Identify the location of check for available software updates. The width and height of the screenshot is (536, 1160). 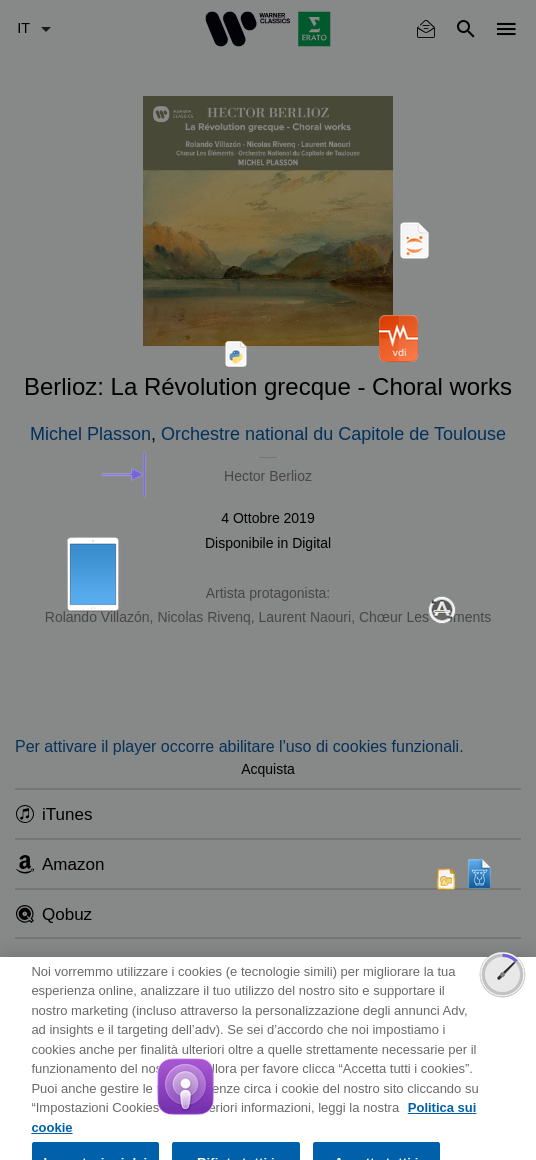
(442, 610).